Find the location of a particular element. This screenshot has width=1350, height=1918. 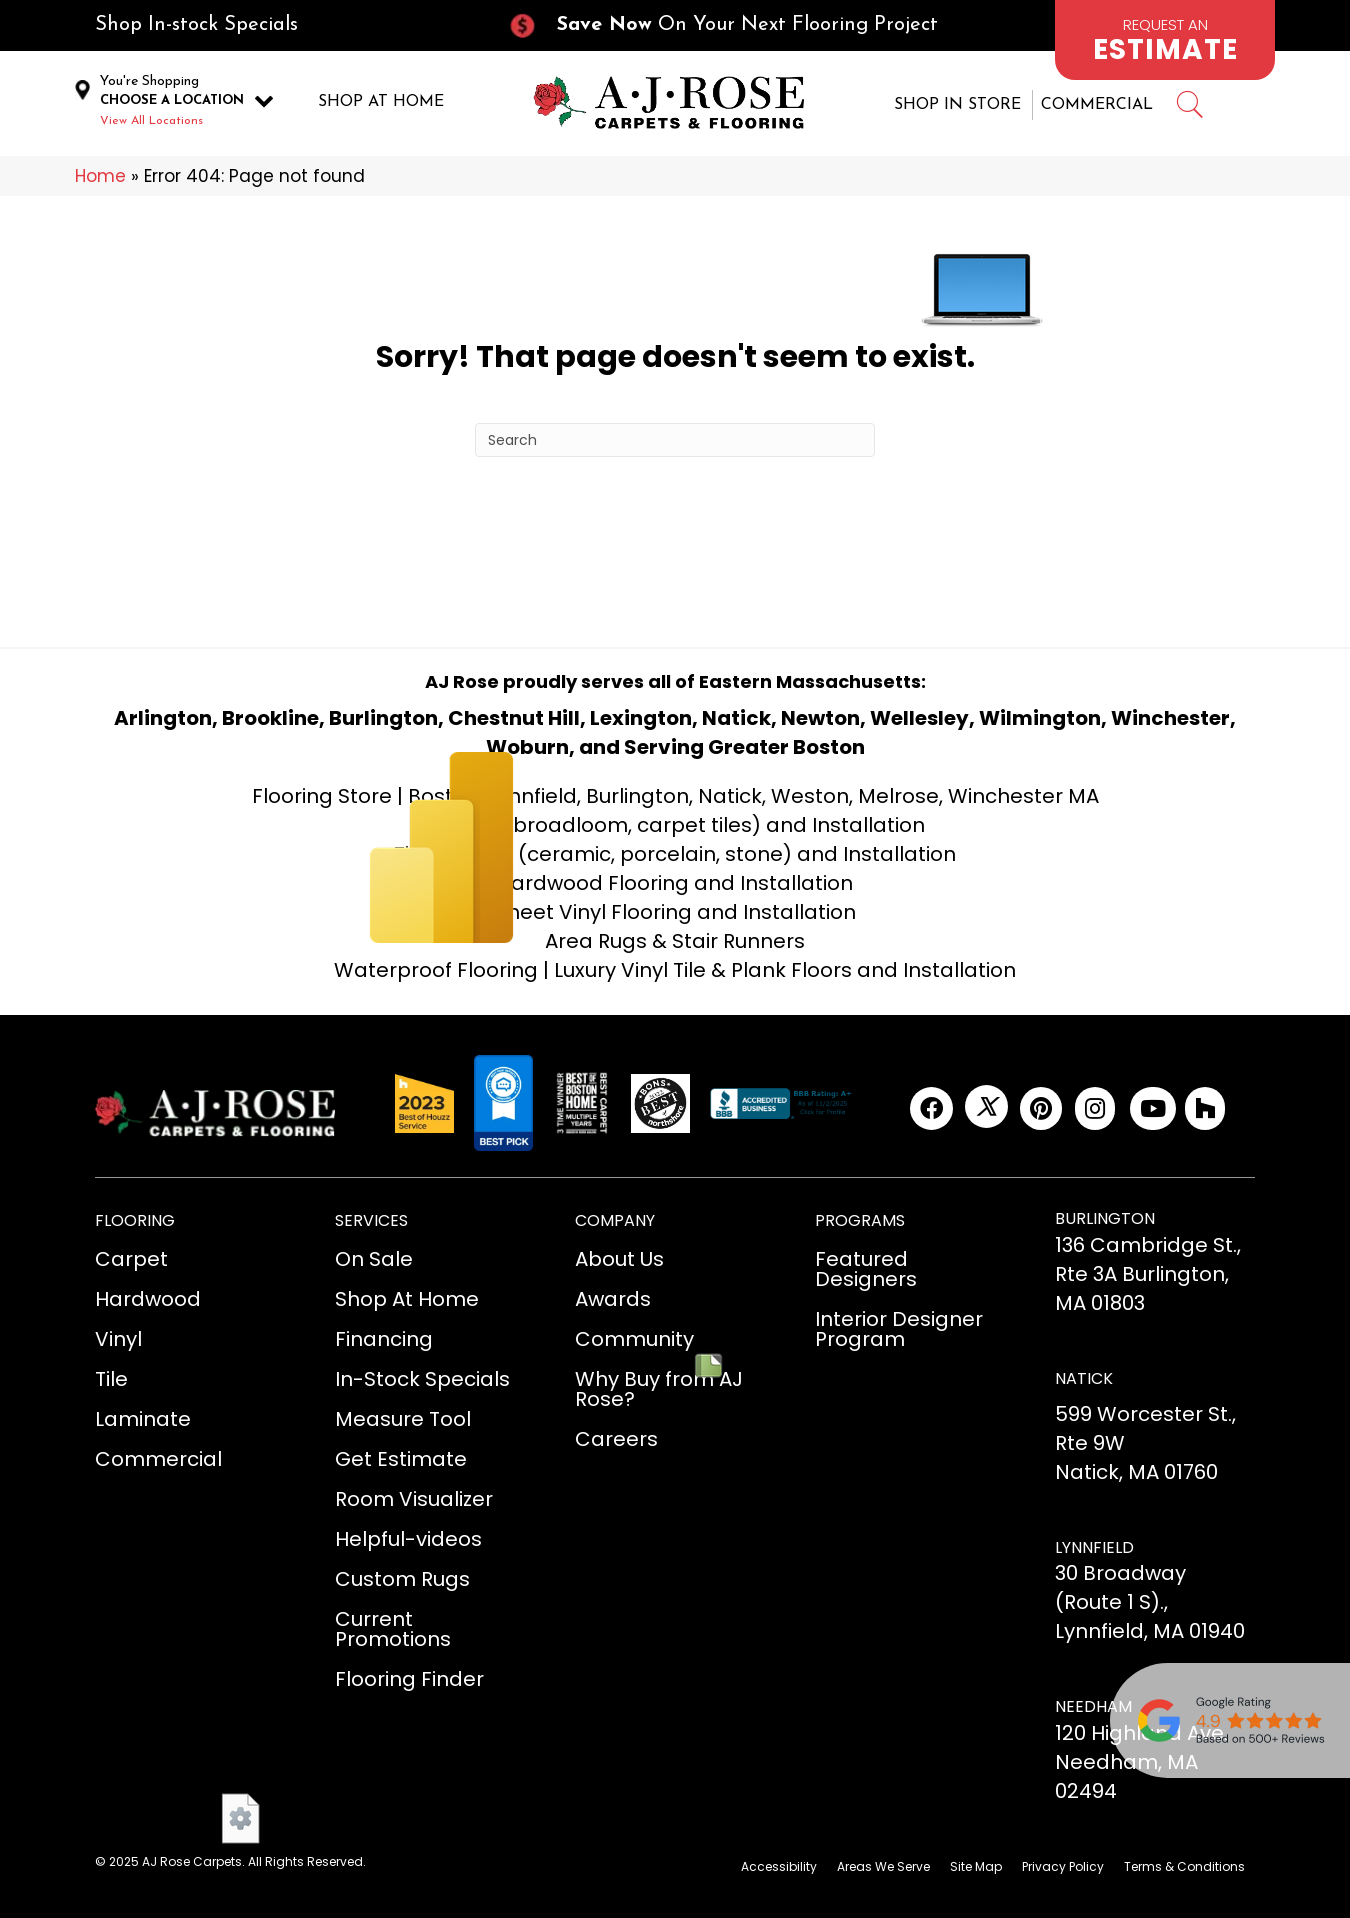

represents this macbook pro in system settings is located at coordinates (982, 288).